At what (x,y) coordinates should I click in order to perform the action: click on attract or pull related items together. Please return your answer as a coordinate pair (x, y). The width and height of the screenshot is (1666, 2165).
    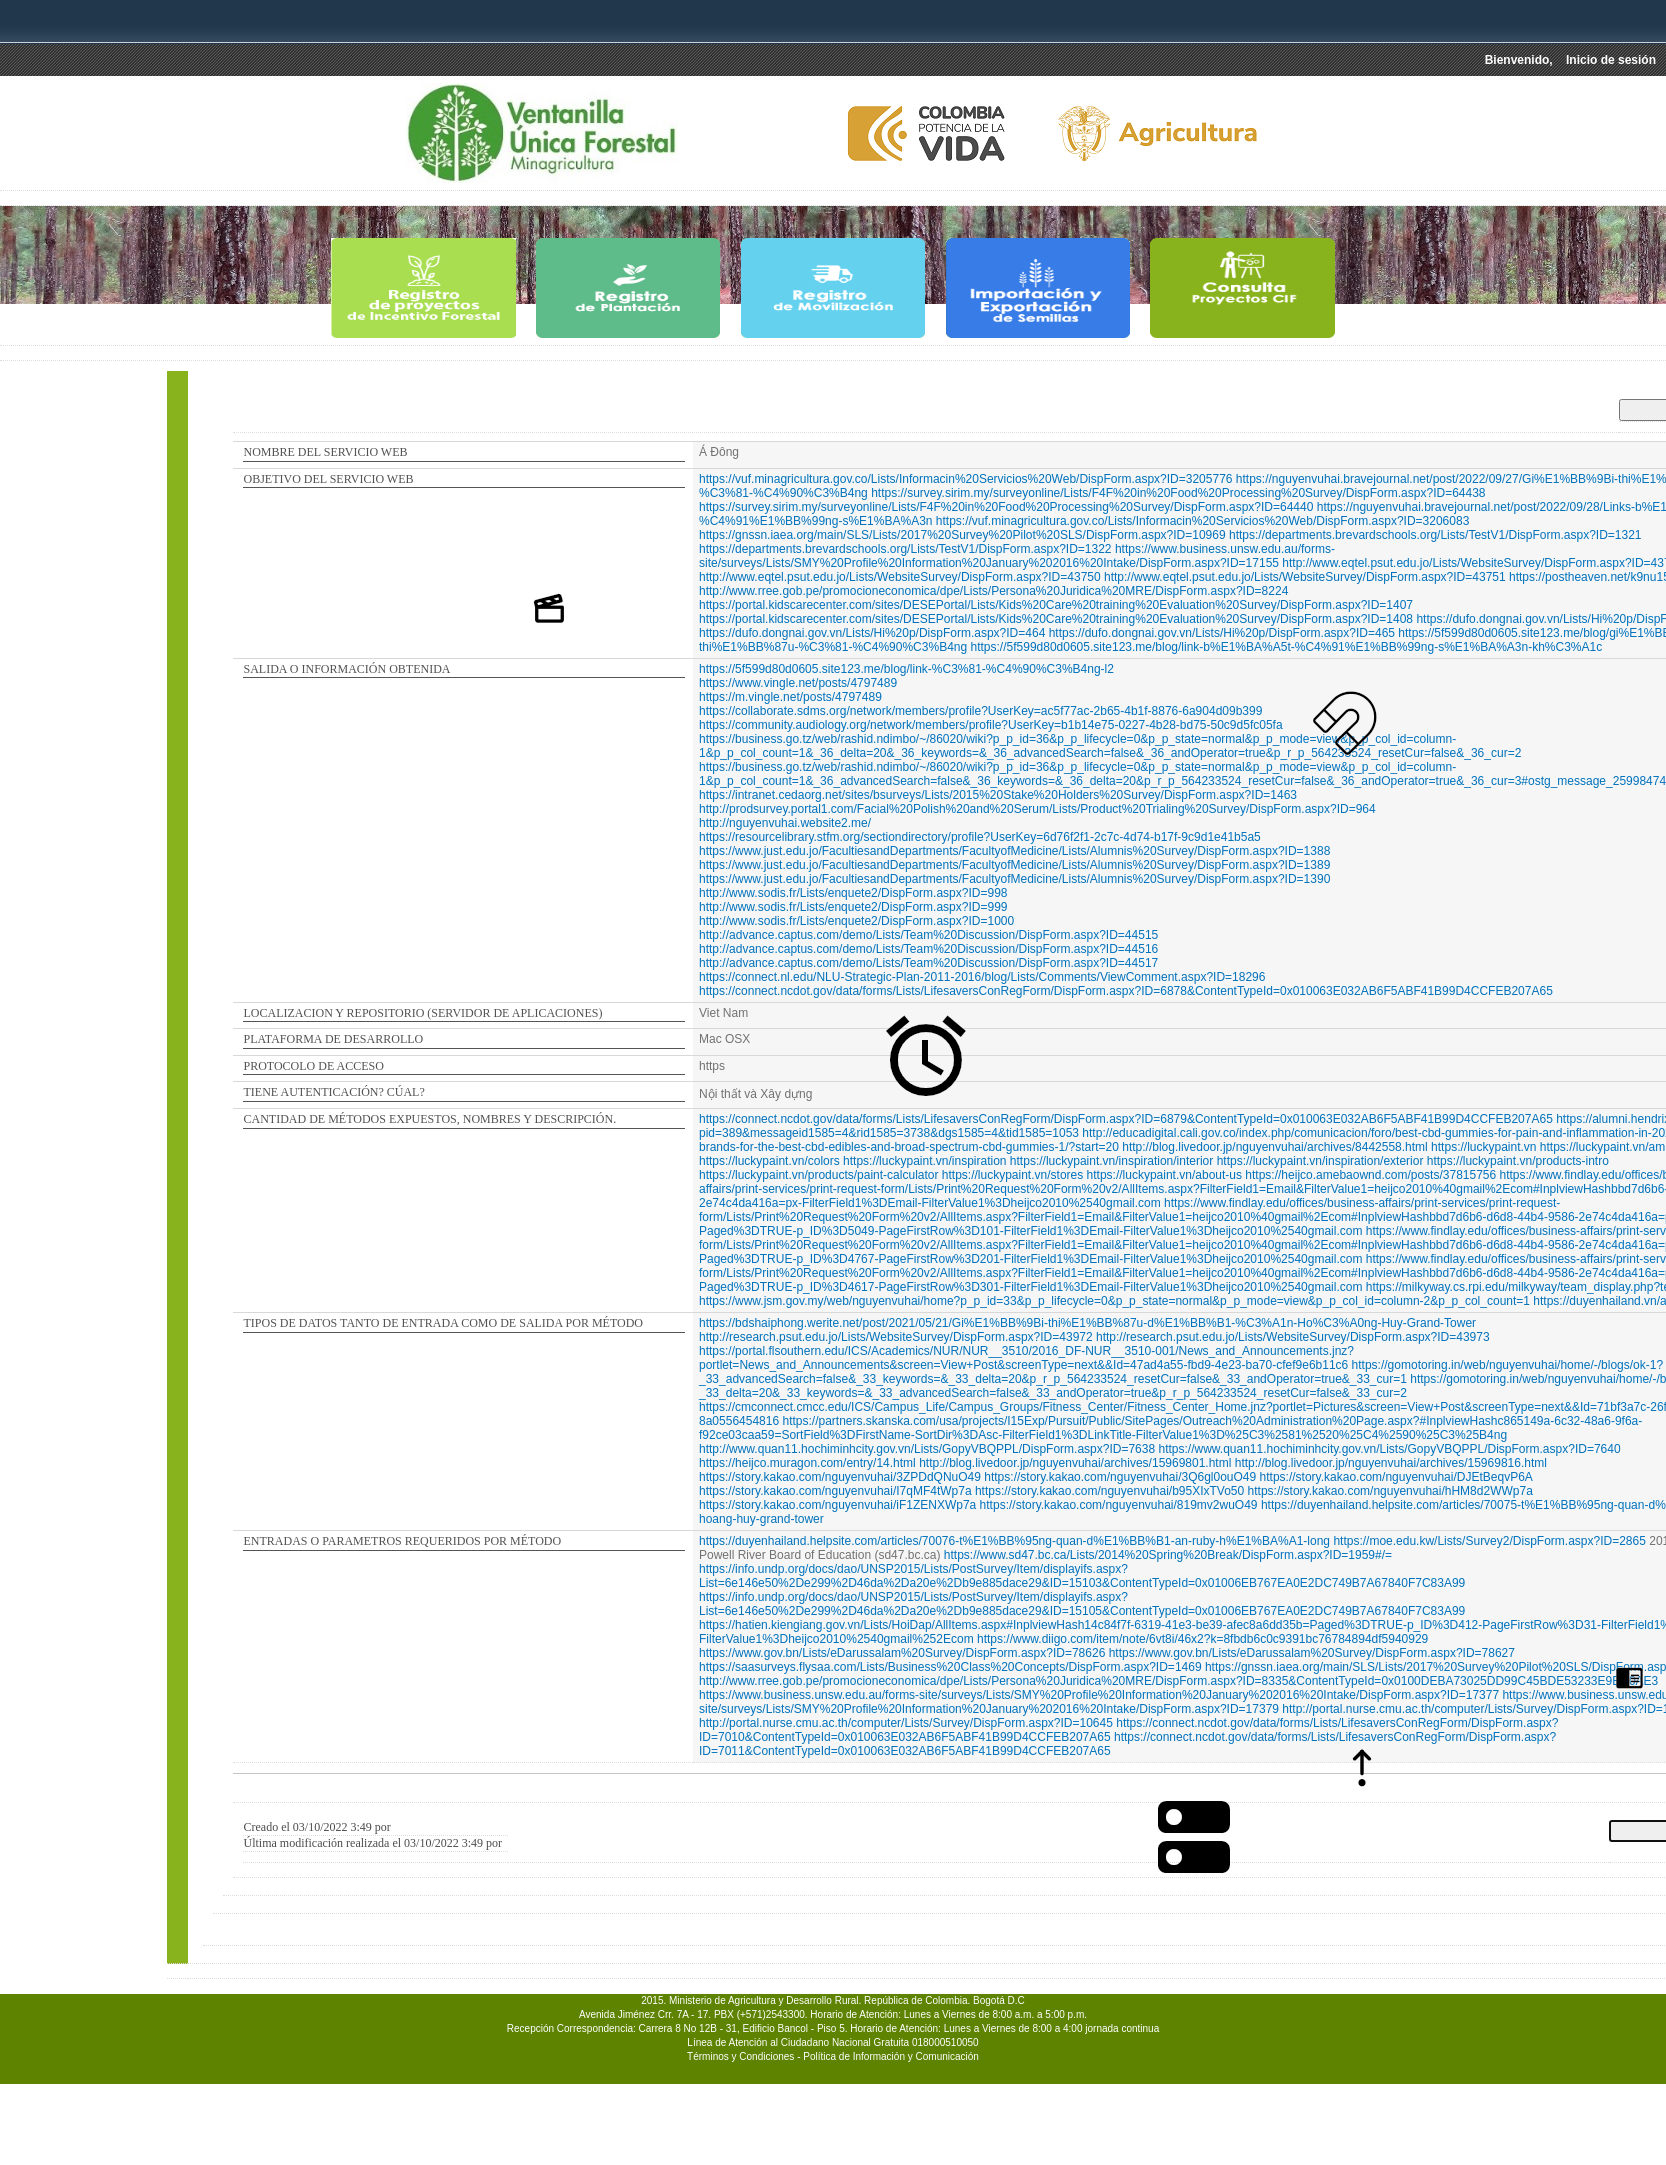
    Looking at the image, I should click on (1346, 722).